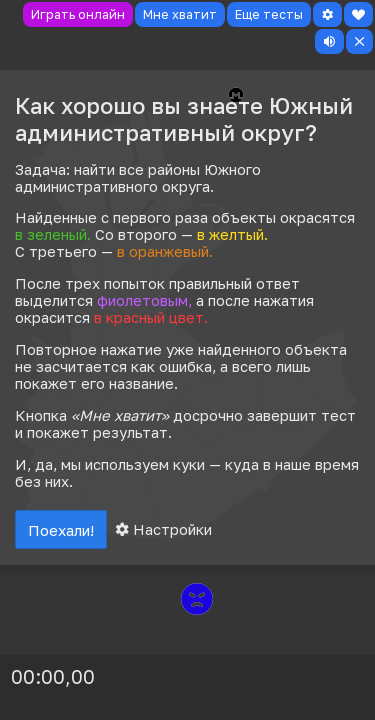 The image size is (375, 720). Describe the element at coordinates (236, 95) in the screenshot. I see `view monero cryptocurrency balance` at that location.